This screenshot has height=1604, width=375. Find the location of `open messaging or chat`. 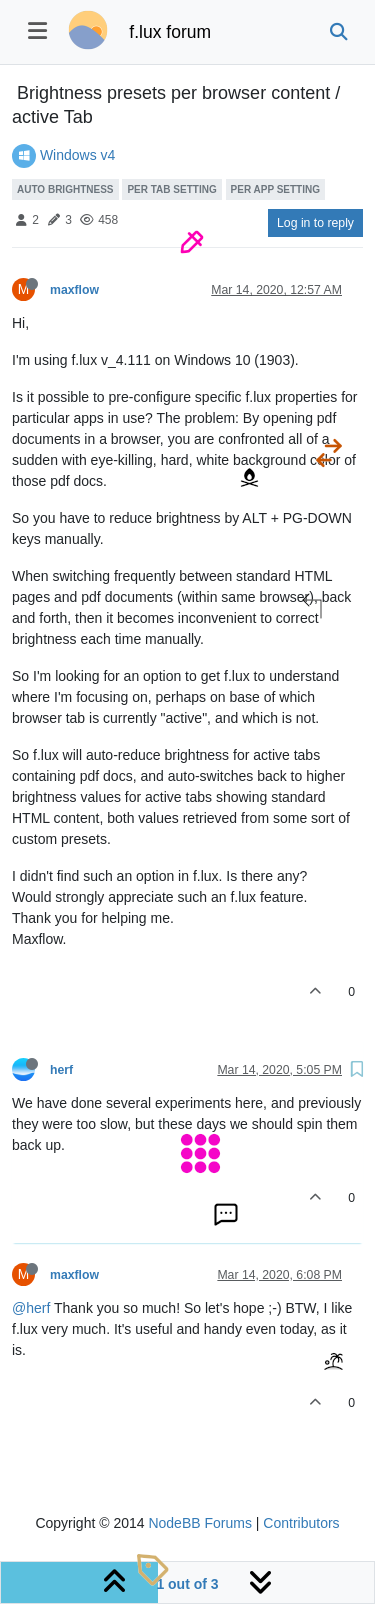

open messaging or chat is located at coordinates (226, 1214).